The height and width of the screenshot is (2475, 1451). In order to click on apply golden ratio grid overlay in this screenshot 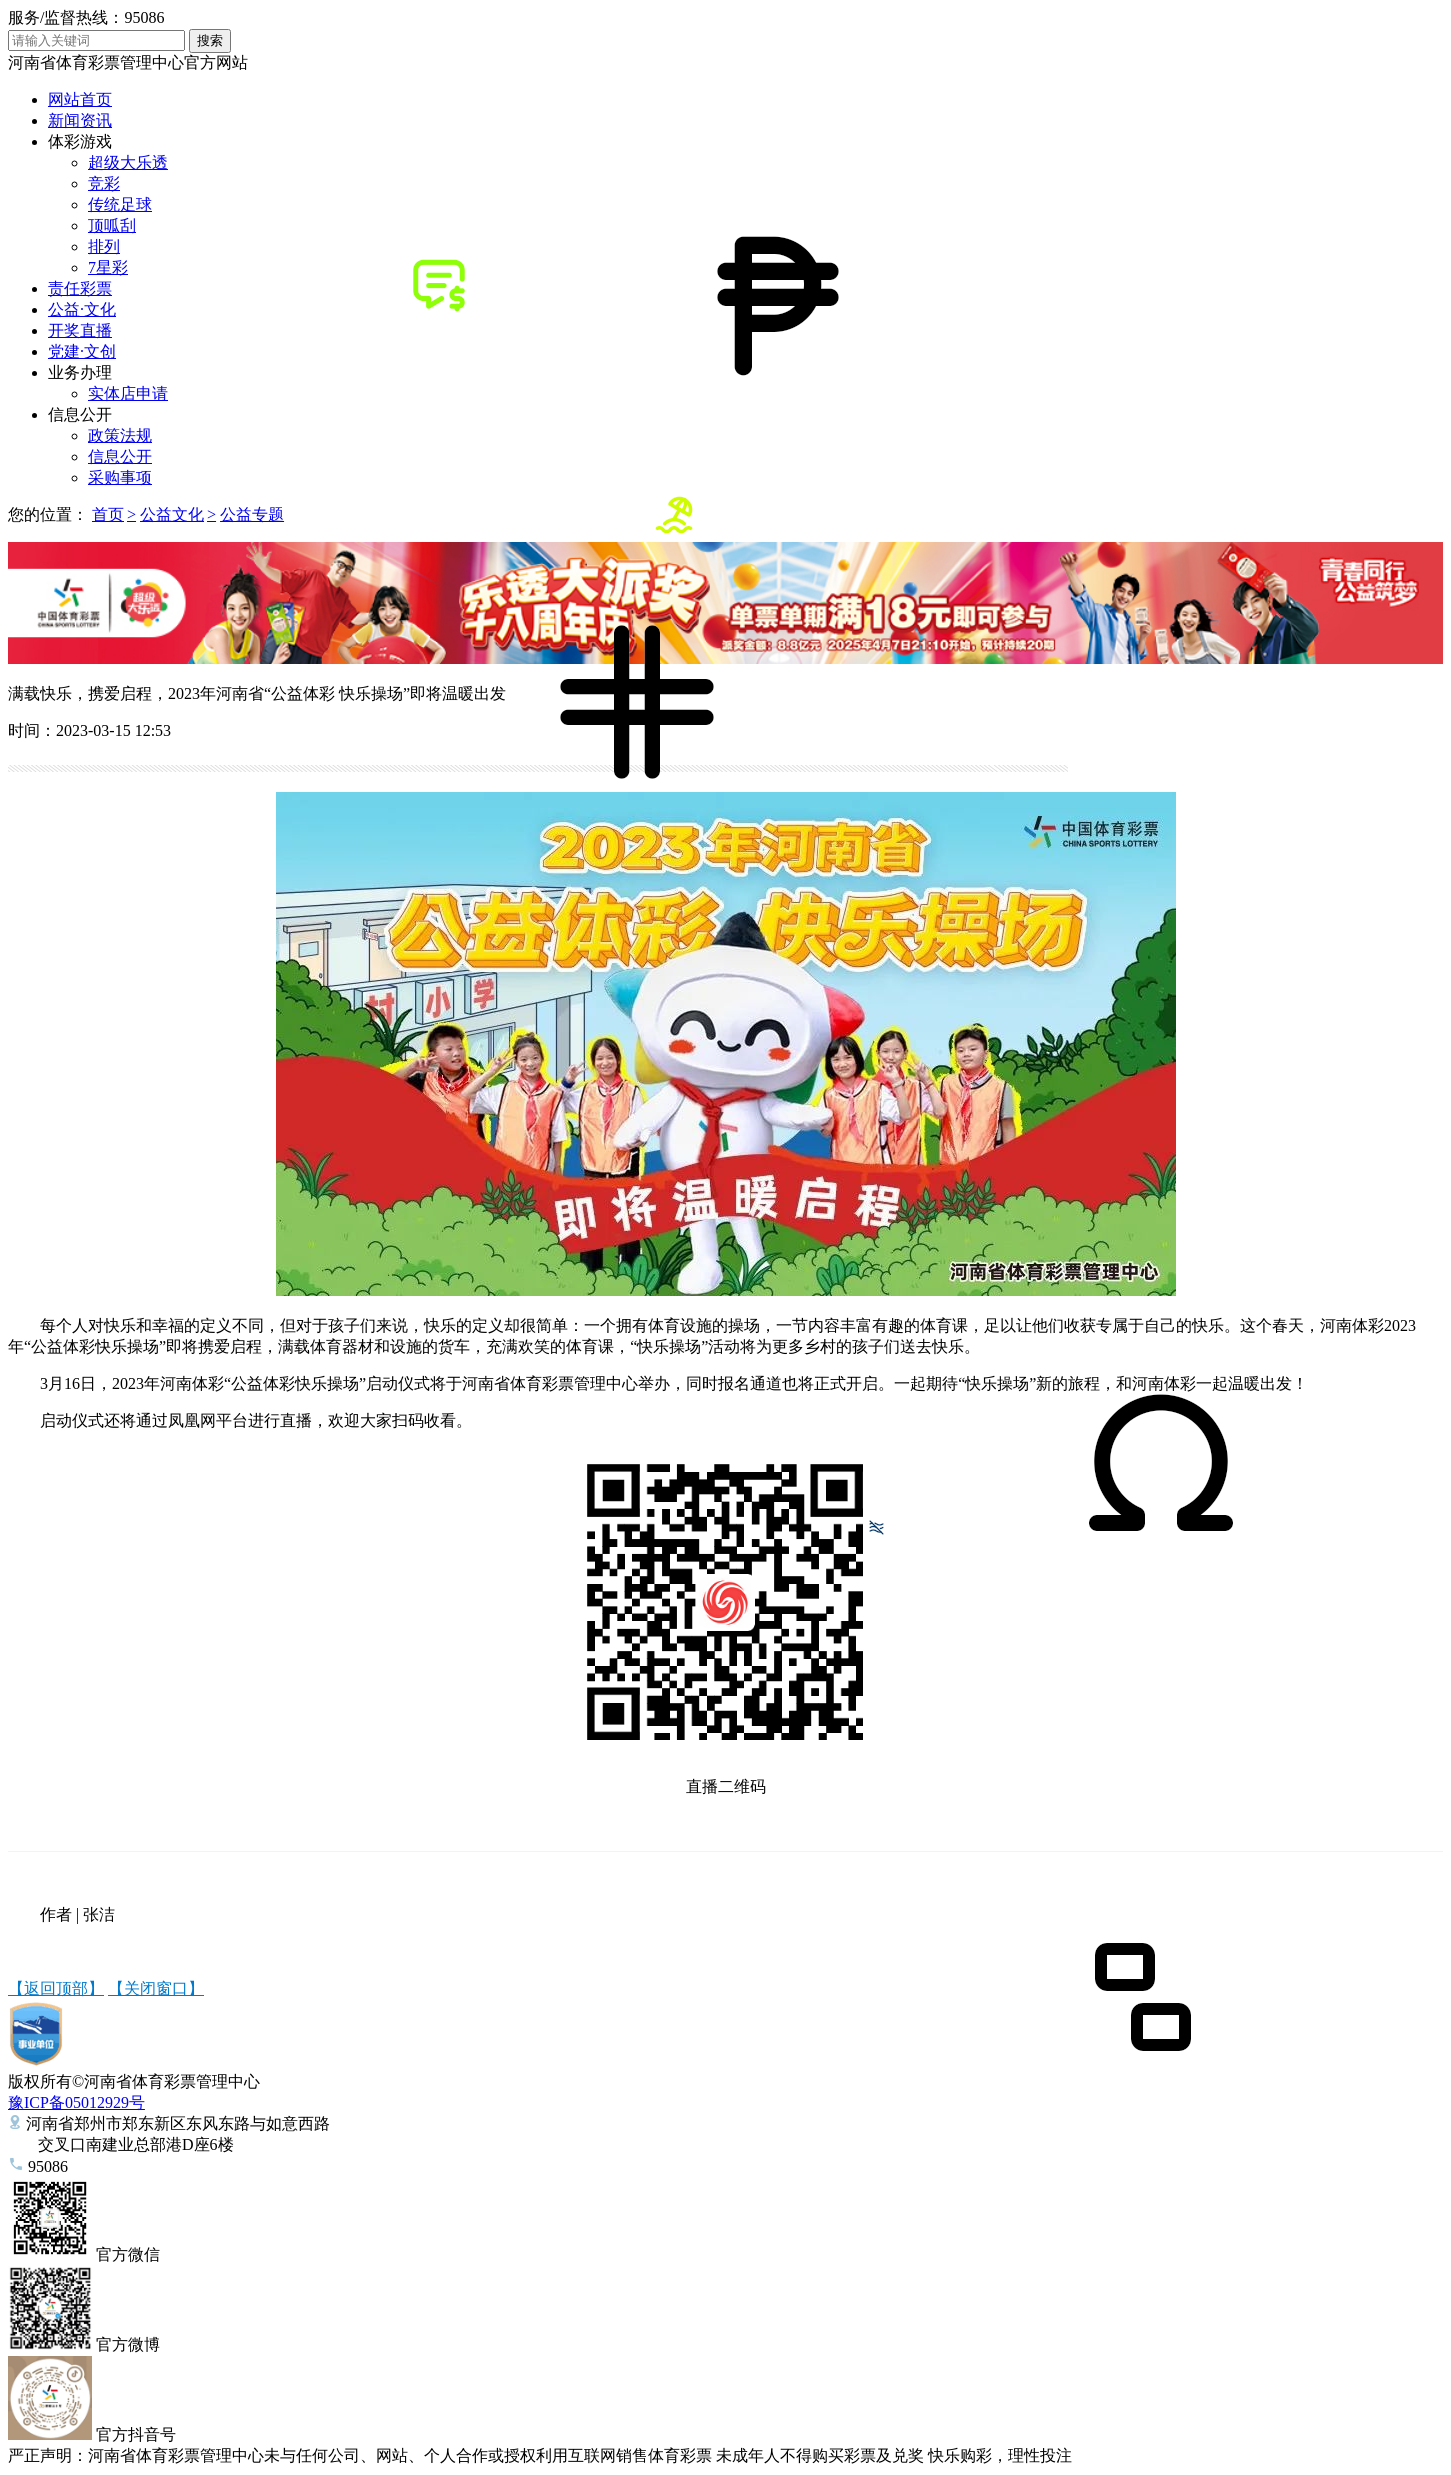, I will do `click(637, 702)`.